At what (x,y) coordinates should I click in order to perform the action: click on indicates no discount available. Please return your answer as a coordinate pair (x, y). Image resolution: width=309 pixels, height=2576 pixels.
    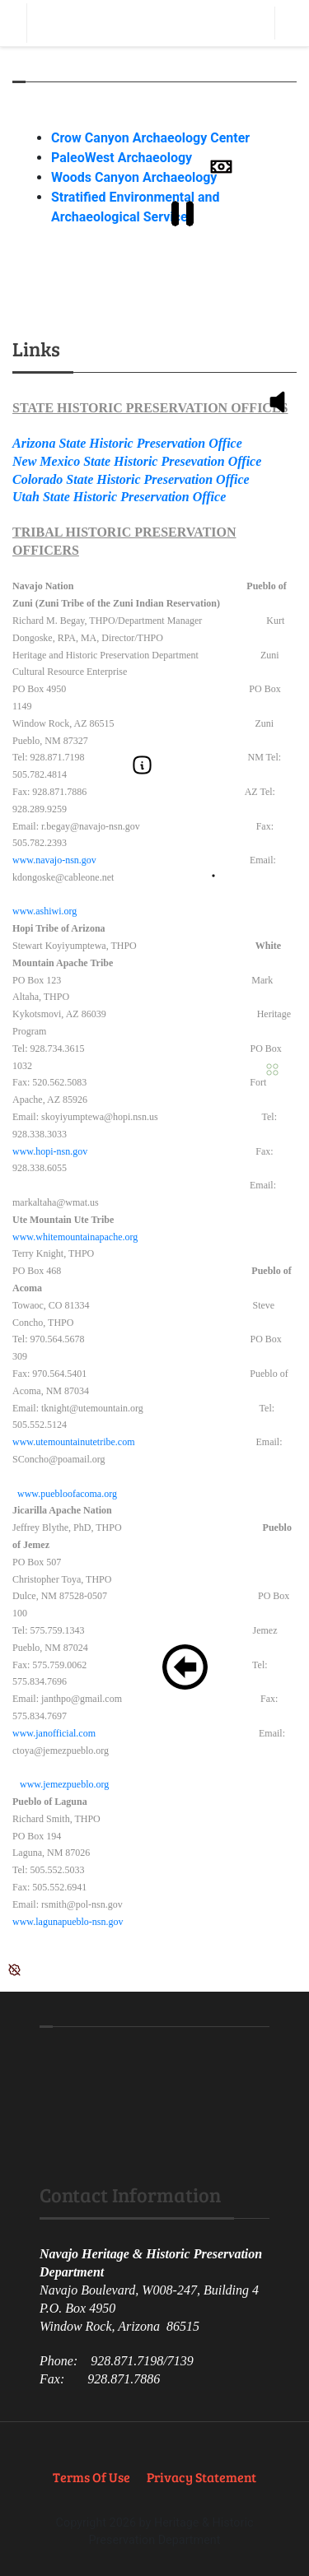
    Looking at the image, I should click on (14, 1969).